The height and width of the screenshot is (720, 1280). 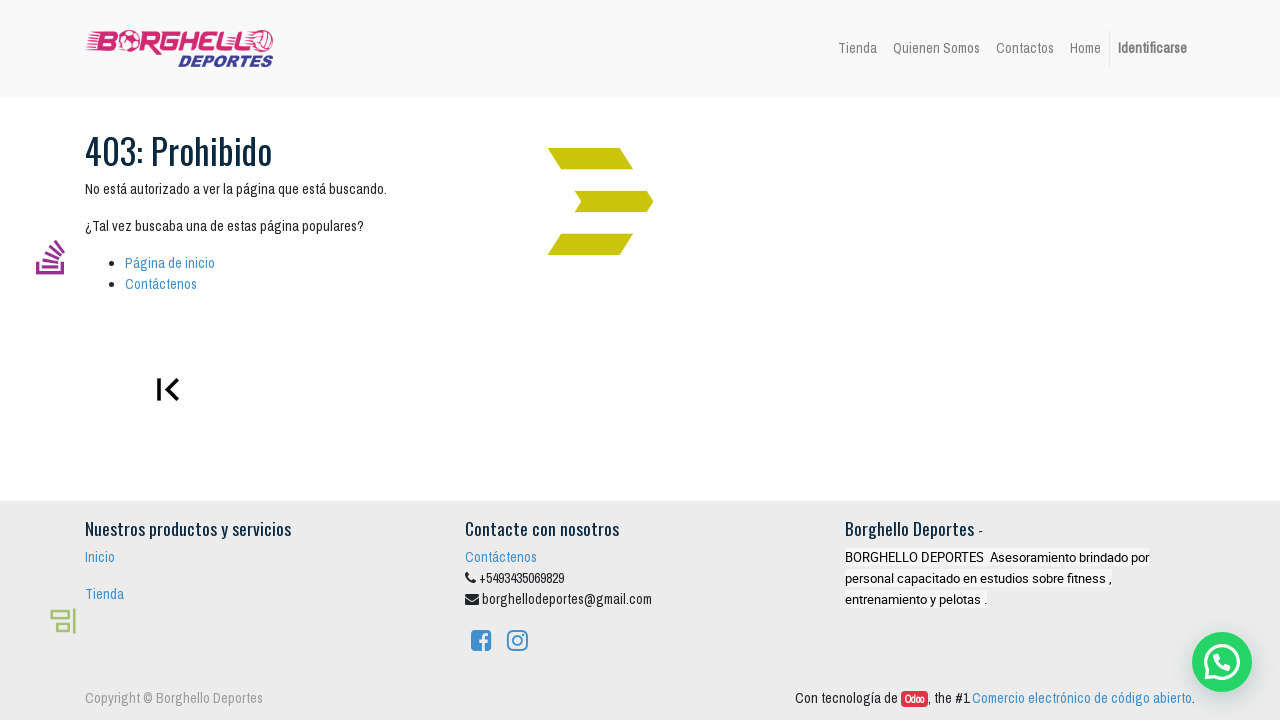 I want to click on align selected items to the right edge, so click(x=63, y=621).